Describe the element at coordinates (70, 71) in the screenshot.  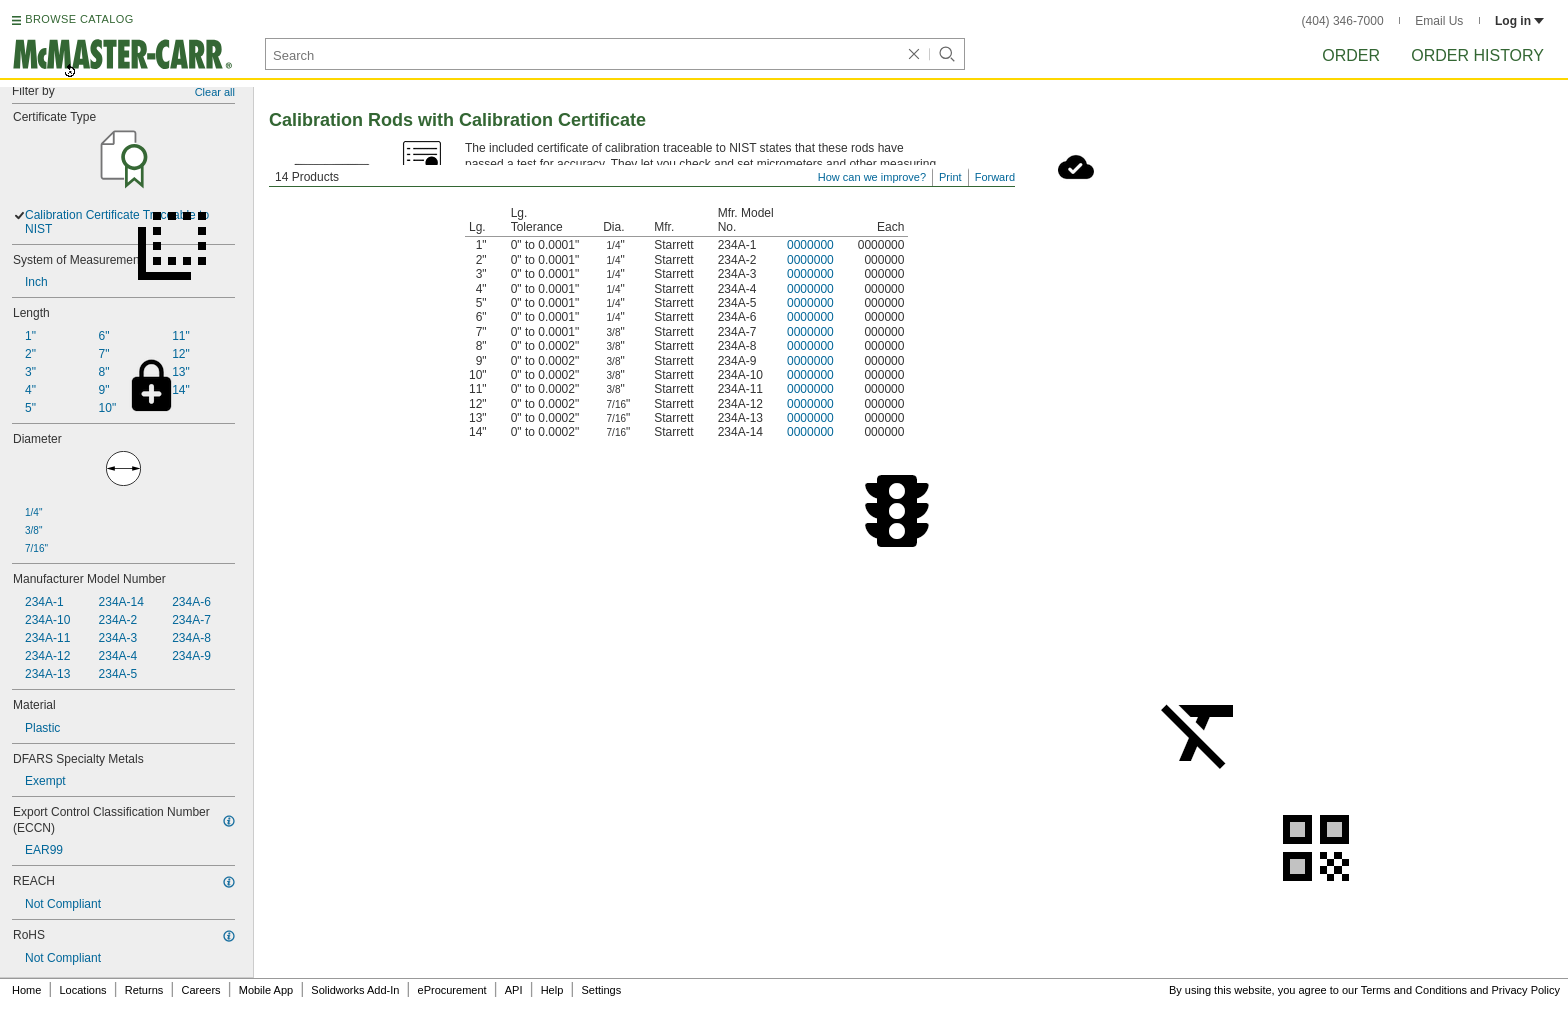
I see `replay the last 30 seconds` at that location.